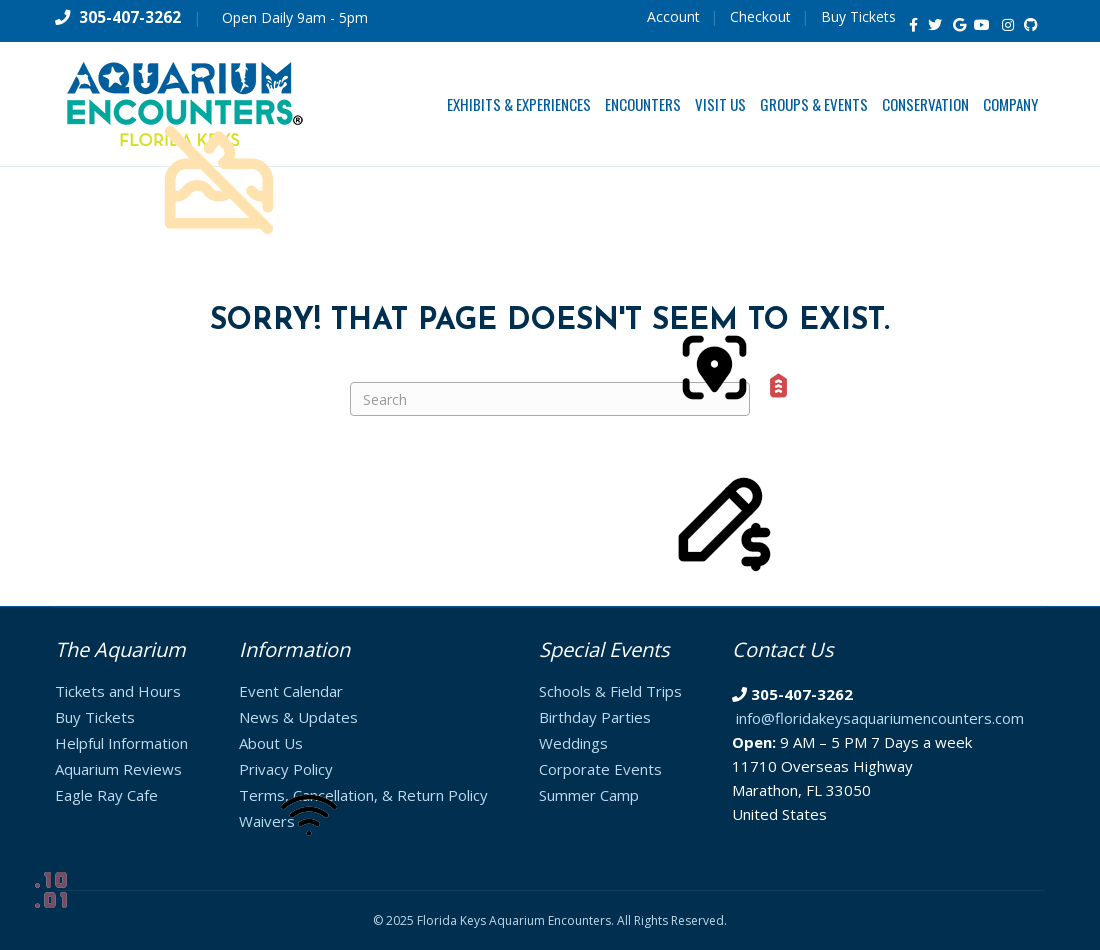 This screenshot has height=950, width=1100. Describe the element at coordinates (722, 518) in the screenshot. I see `edit pricing or cost information` at that location.